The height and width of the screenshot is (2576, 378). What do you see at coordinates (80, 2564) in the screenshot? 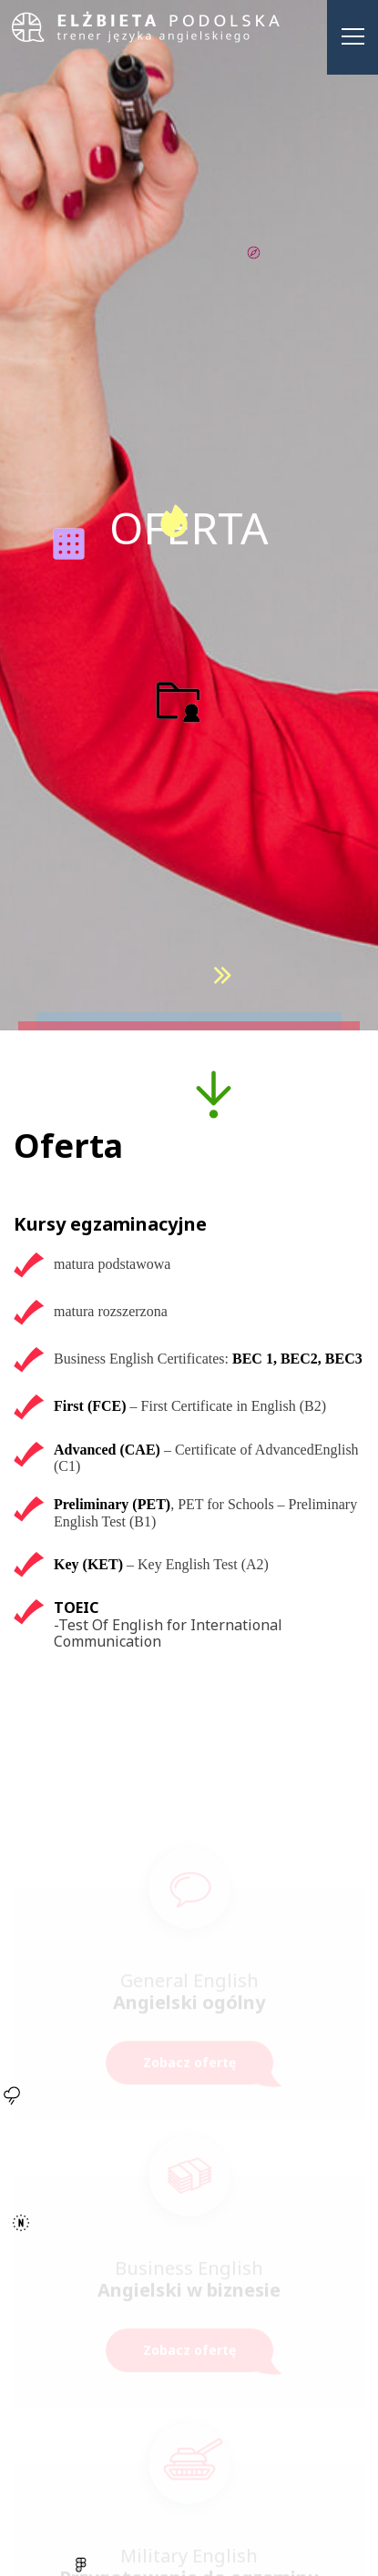
I see `open figma design file` at bounding box center [80, 2564].